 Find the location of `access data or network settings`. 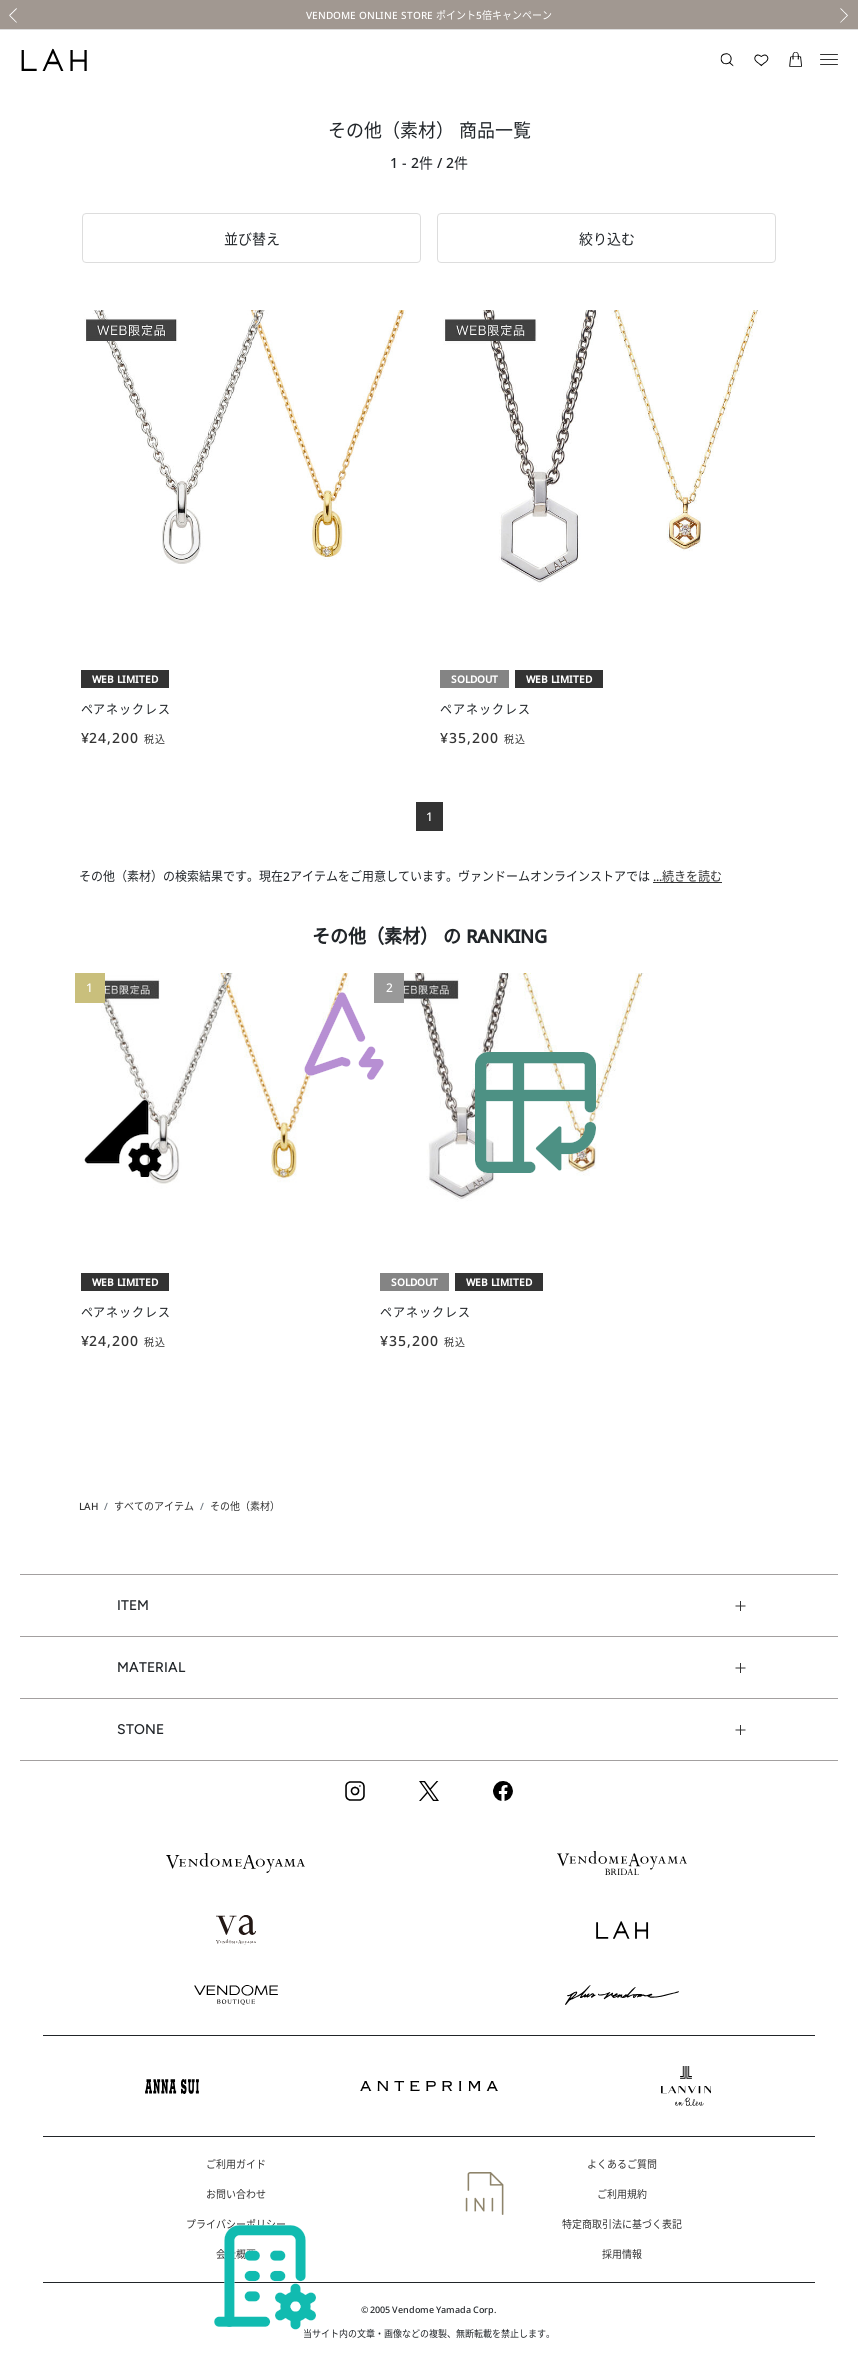

access data or network settings is located at coordinates (121, 1136).